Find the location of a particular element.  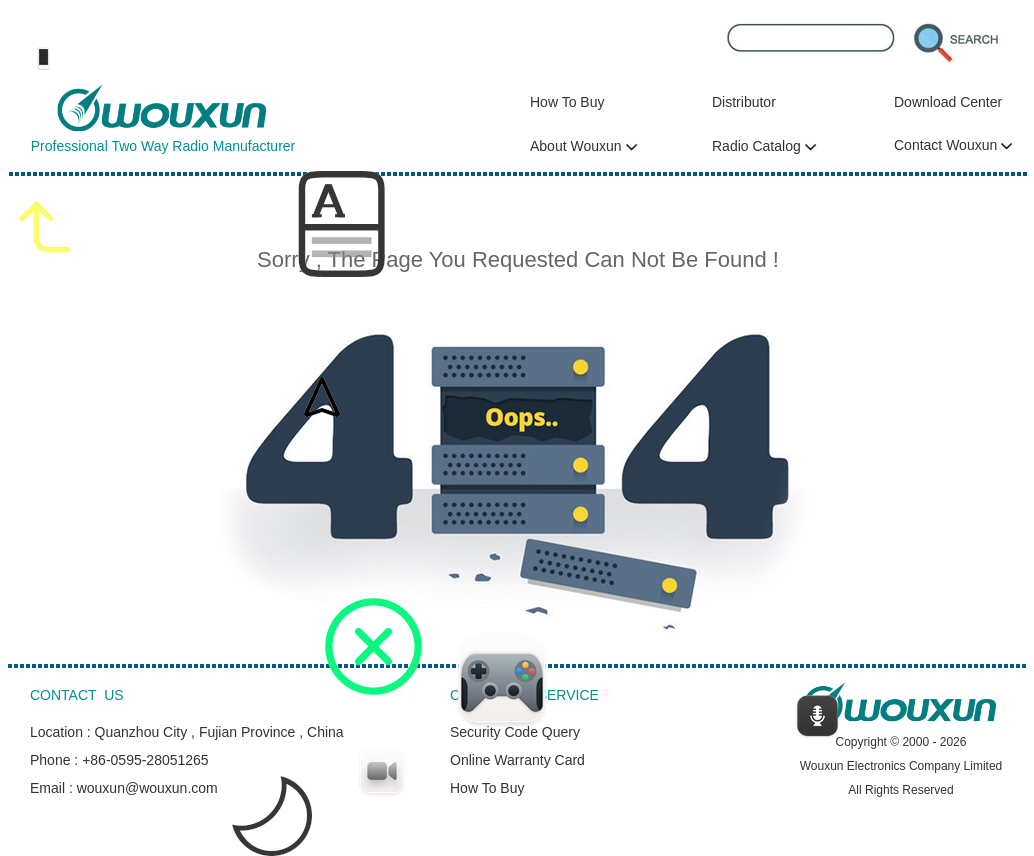

indicates half-width input mode is active in fcitx is located at coordinates (271, 815).